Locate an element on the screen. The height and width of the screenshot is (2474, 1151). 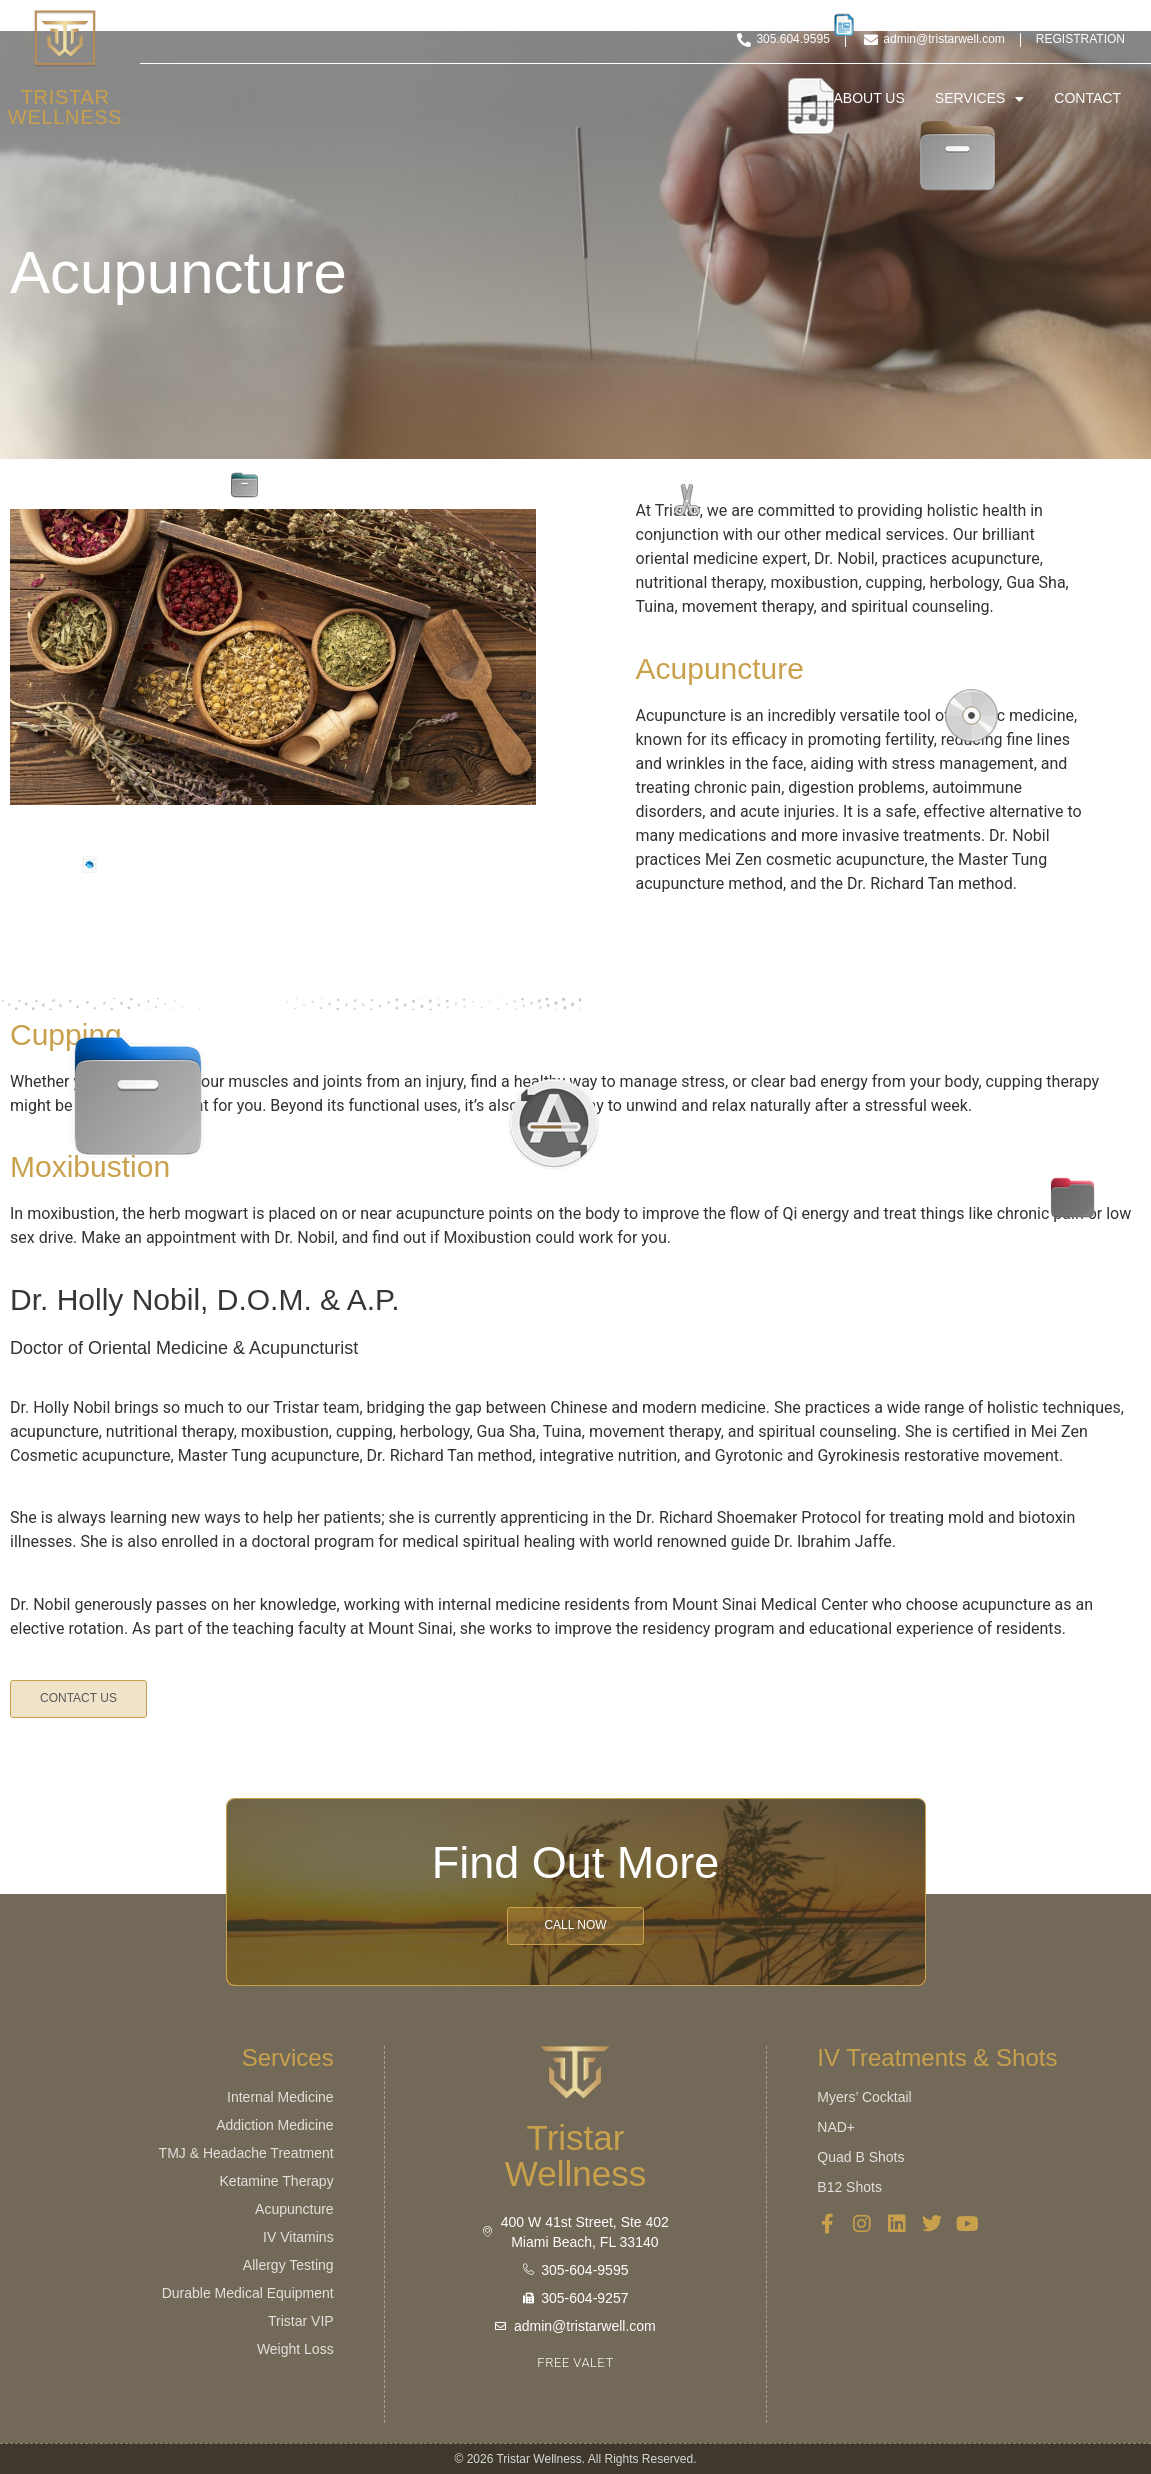
cut selected content to clipboard is located at coordinates (687, 500).